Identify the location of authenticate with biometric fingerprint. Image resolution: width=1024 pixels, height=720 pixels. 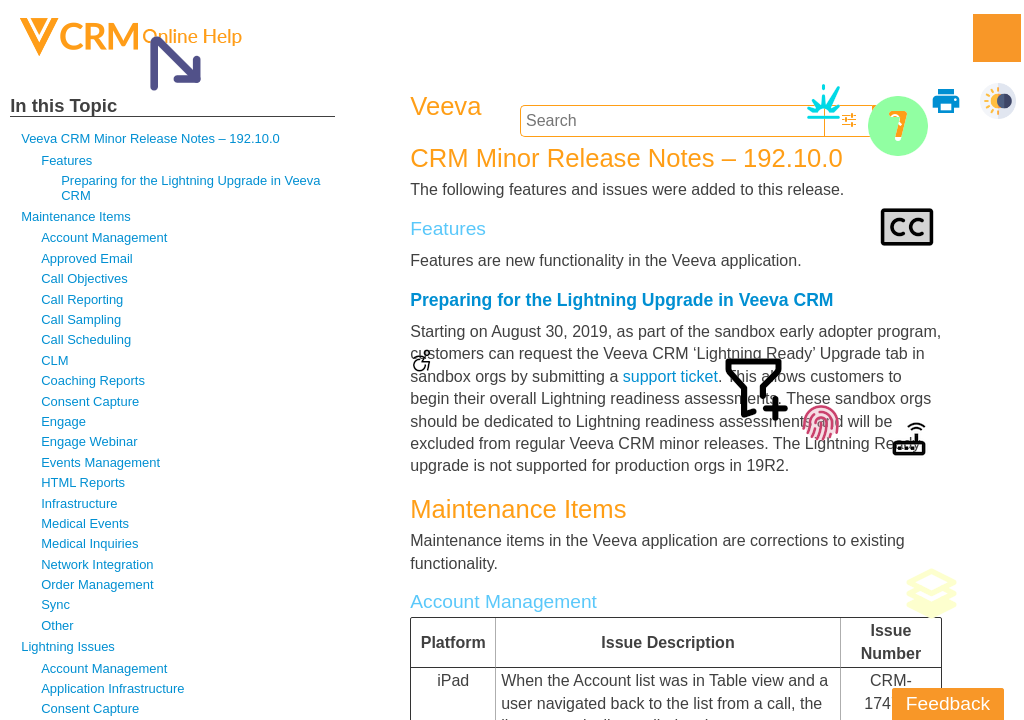
(821, 423).